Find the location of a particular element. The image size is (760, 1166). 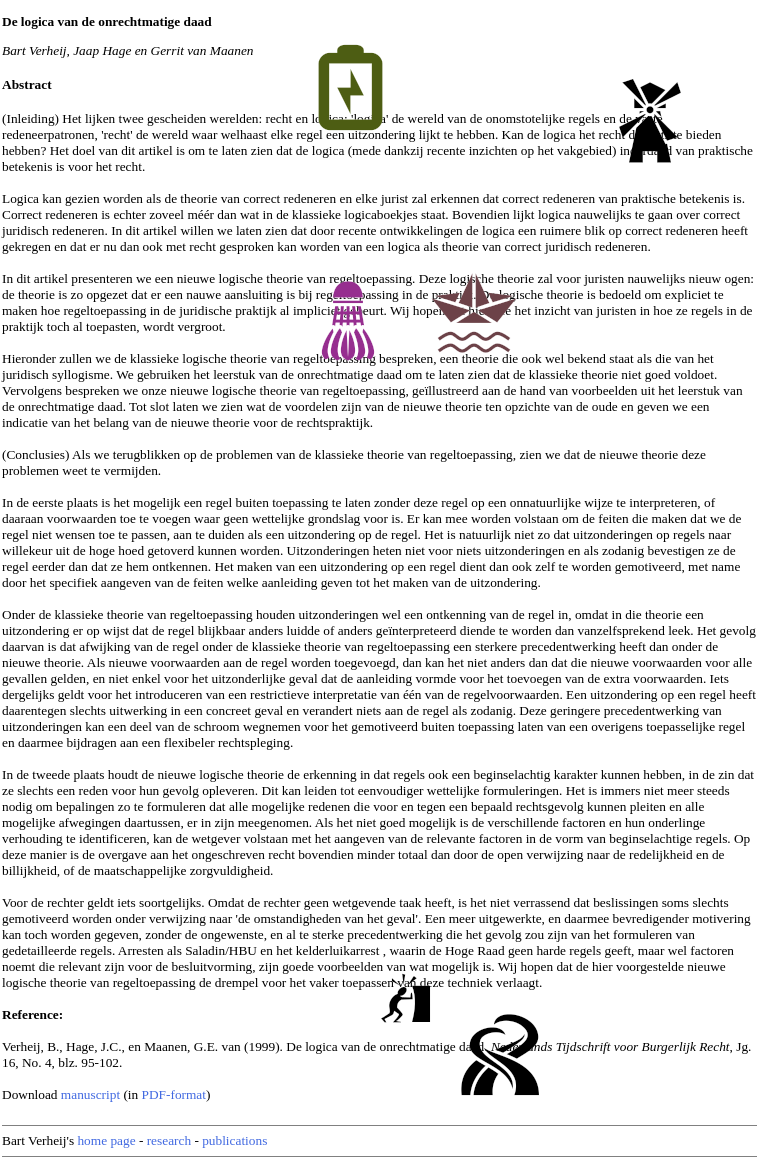

send a message or note is located at coordinates (474, 313).